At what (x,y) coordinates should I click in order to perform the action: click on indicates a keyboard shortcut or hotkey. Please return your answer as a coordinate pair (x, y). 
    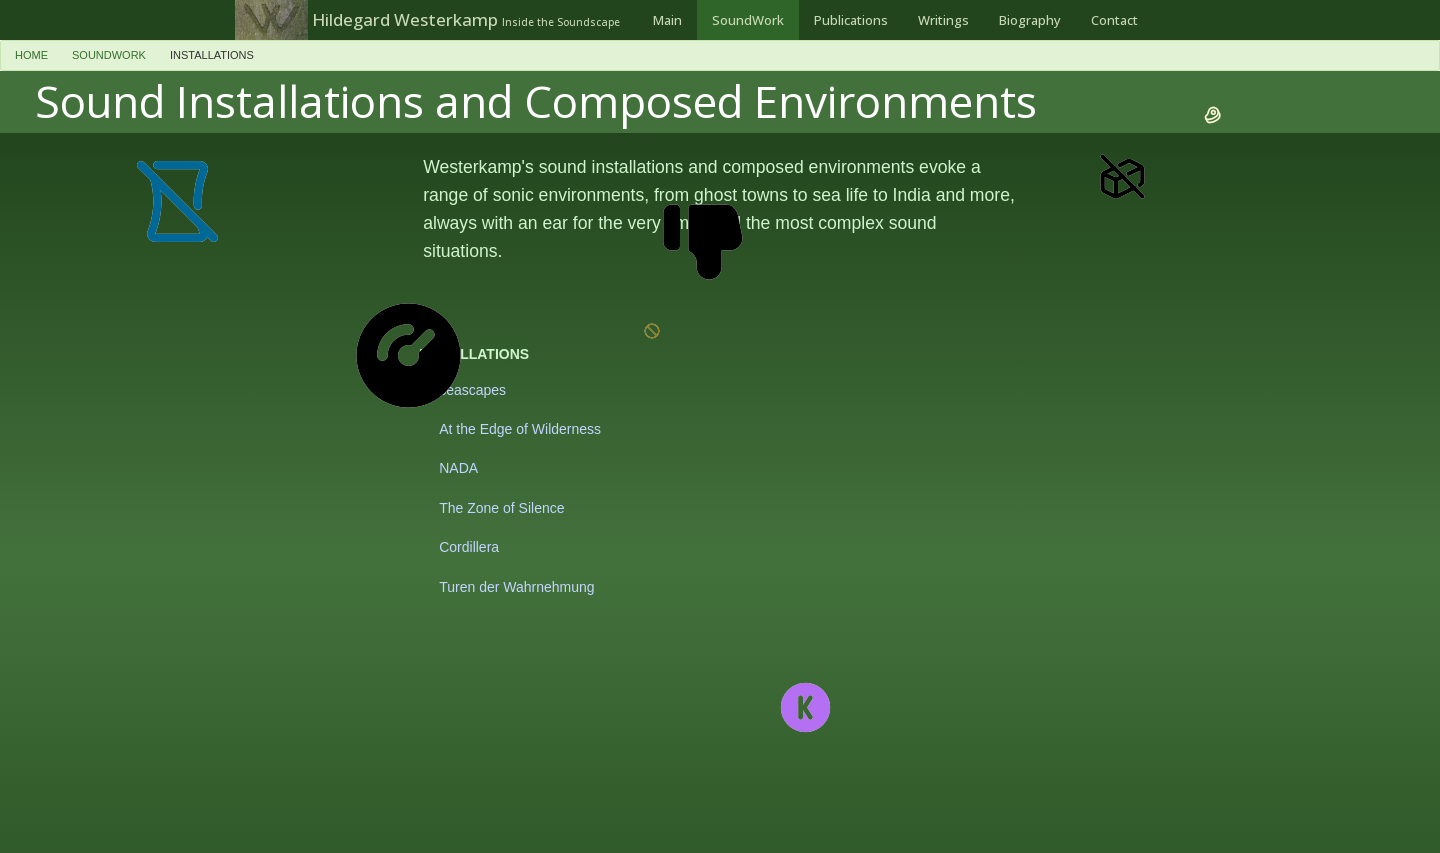
    Looking at the image, I should click on (805, 707).